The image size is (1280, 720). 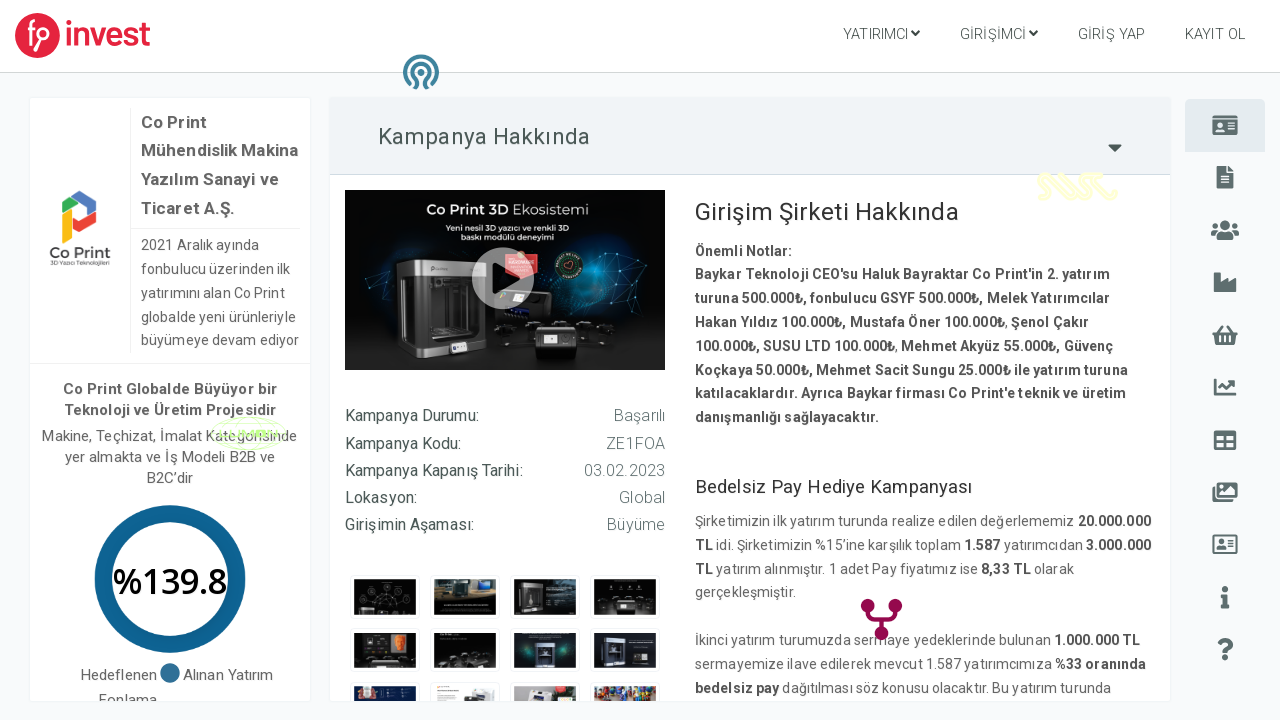 What do you see at coordinates (421, 72) in the screenshot?
I see `ceph distributed storage platform logo` at bounding box center [421, 72].